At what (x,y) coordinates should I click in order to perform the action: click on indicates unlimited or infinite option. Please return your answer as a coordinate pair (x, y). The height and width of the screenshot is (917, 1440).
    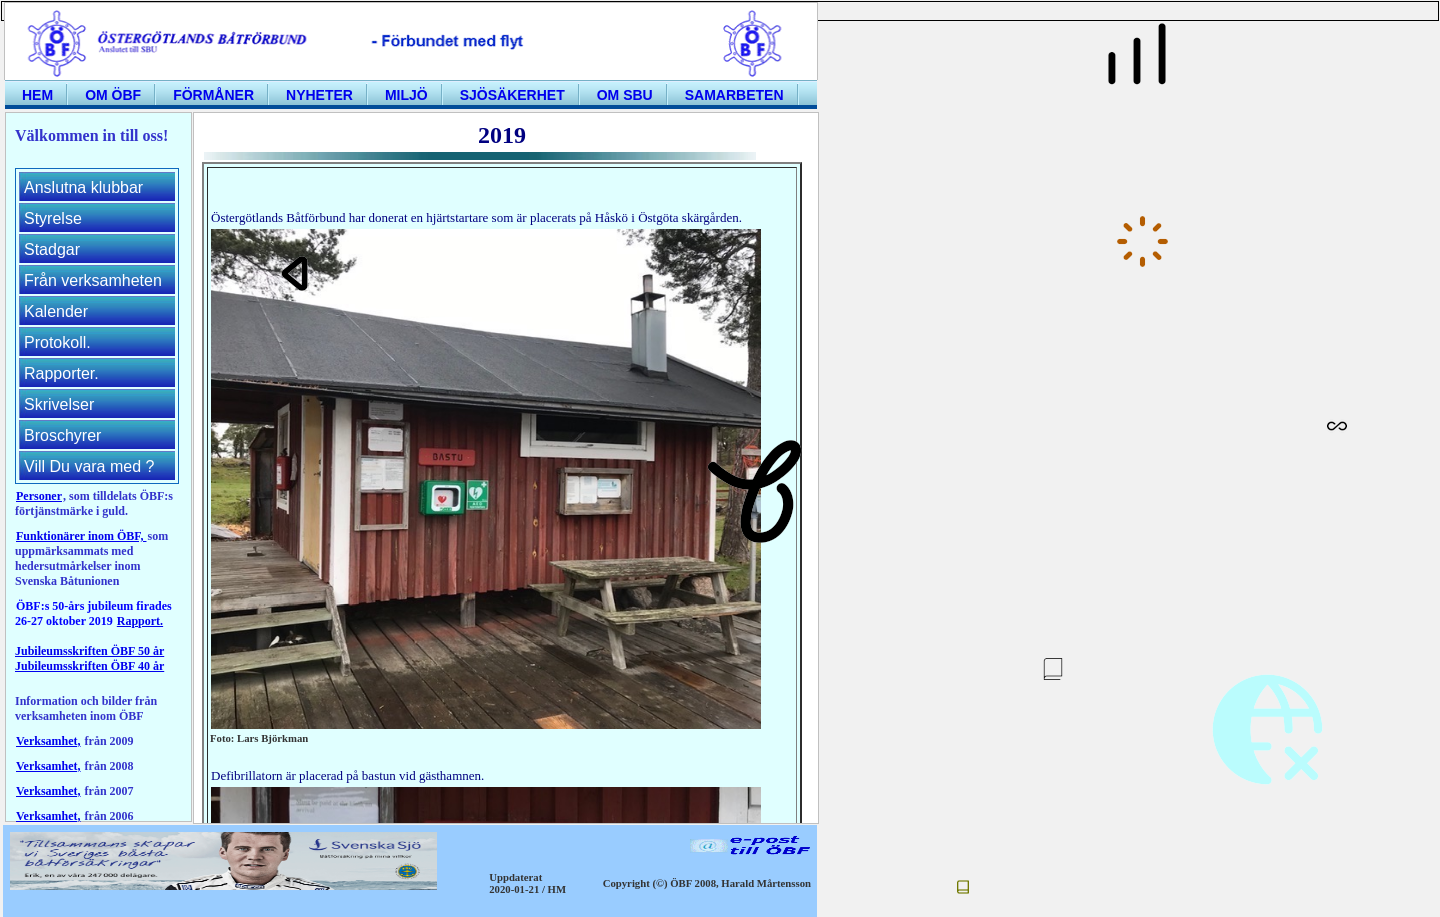
    Looking at the image, I should click on (1337, 426).